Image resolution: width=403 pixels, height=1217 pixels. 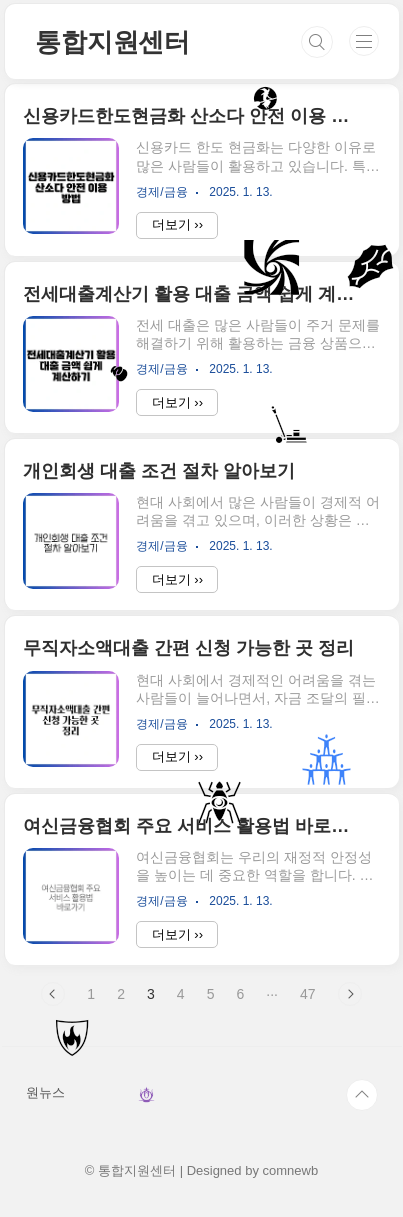 I want to click on activate fire protection or resistance, so click(x=72, y=1038).